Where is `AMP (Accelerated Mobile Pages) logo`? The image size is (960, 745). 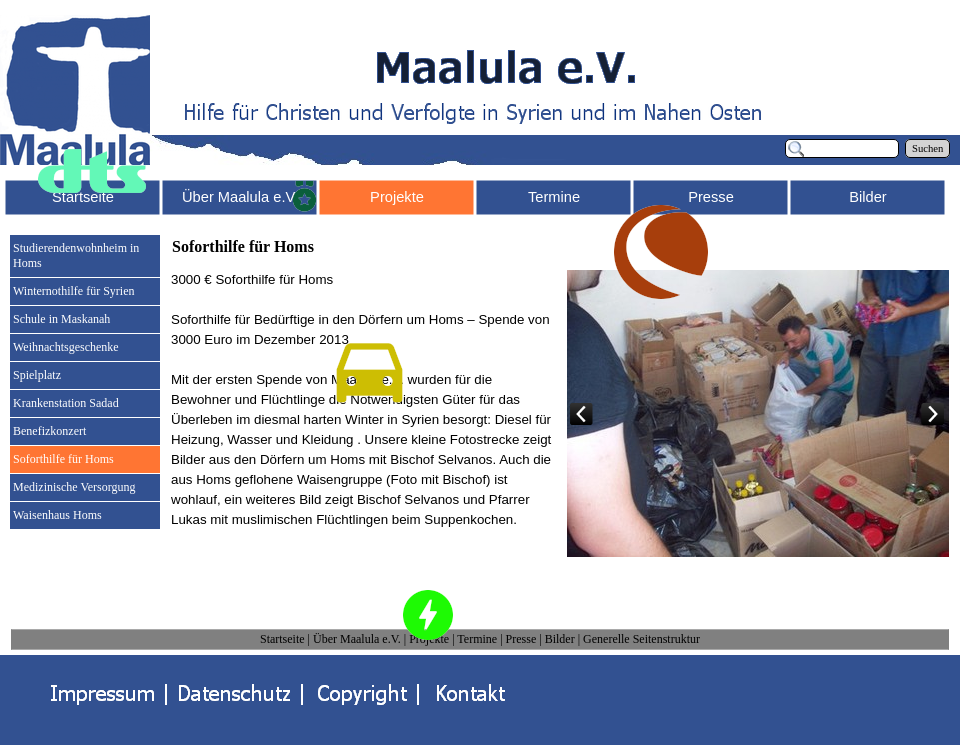 AMP (Accelerated Mobile Pages) logo is located at coordinates (428, 615).